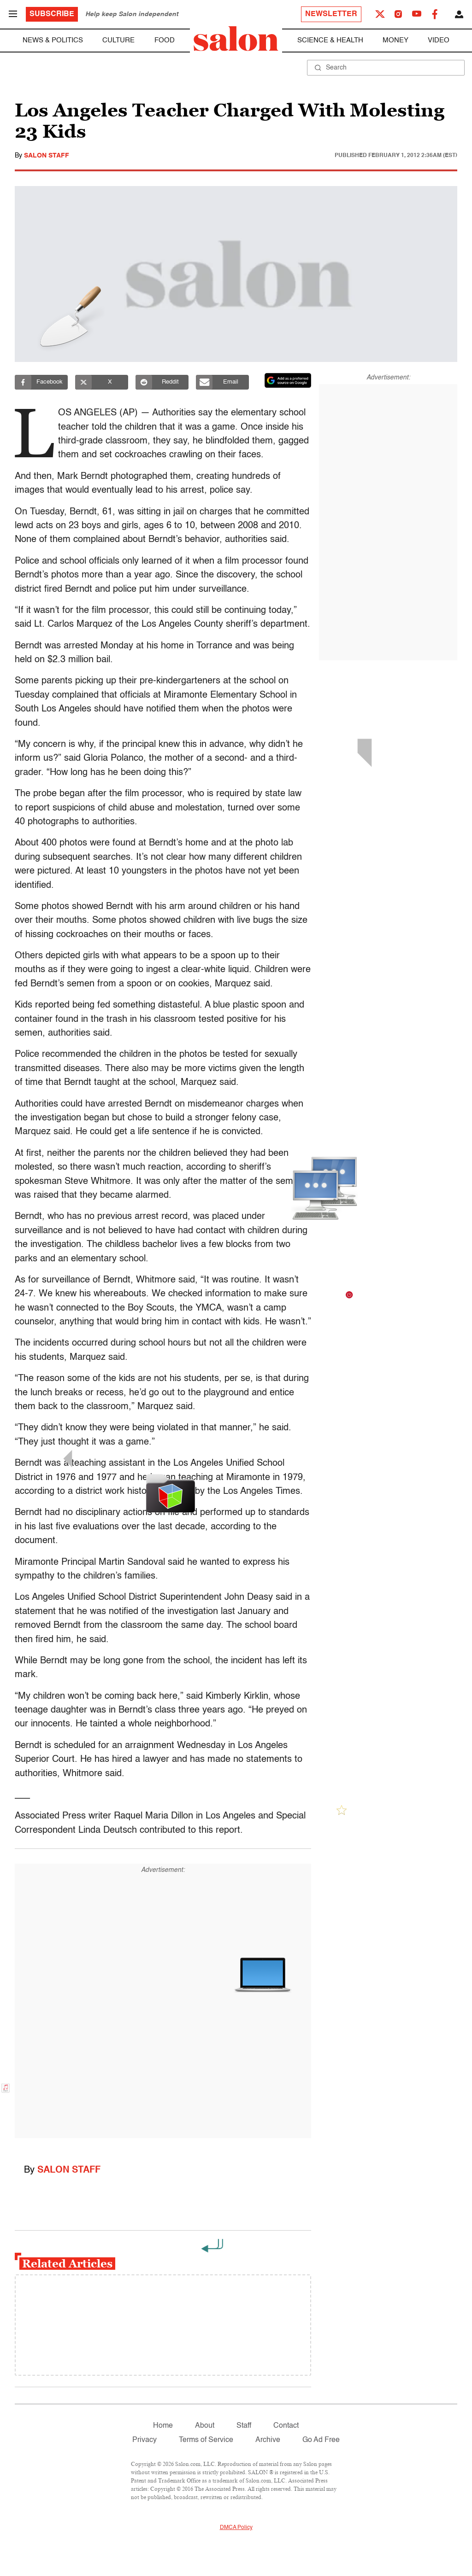 This screenshot has height=2576, width=472. Describe the element at coordinates (71, 318) in the screenshot. I see `access development tools and programming applications` at that location.